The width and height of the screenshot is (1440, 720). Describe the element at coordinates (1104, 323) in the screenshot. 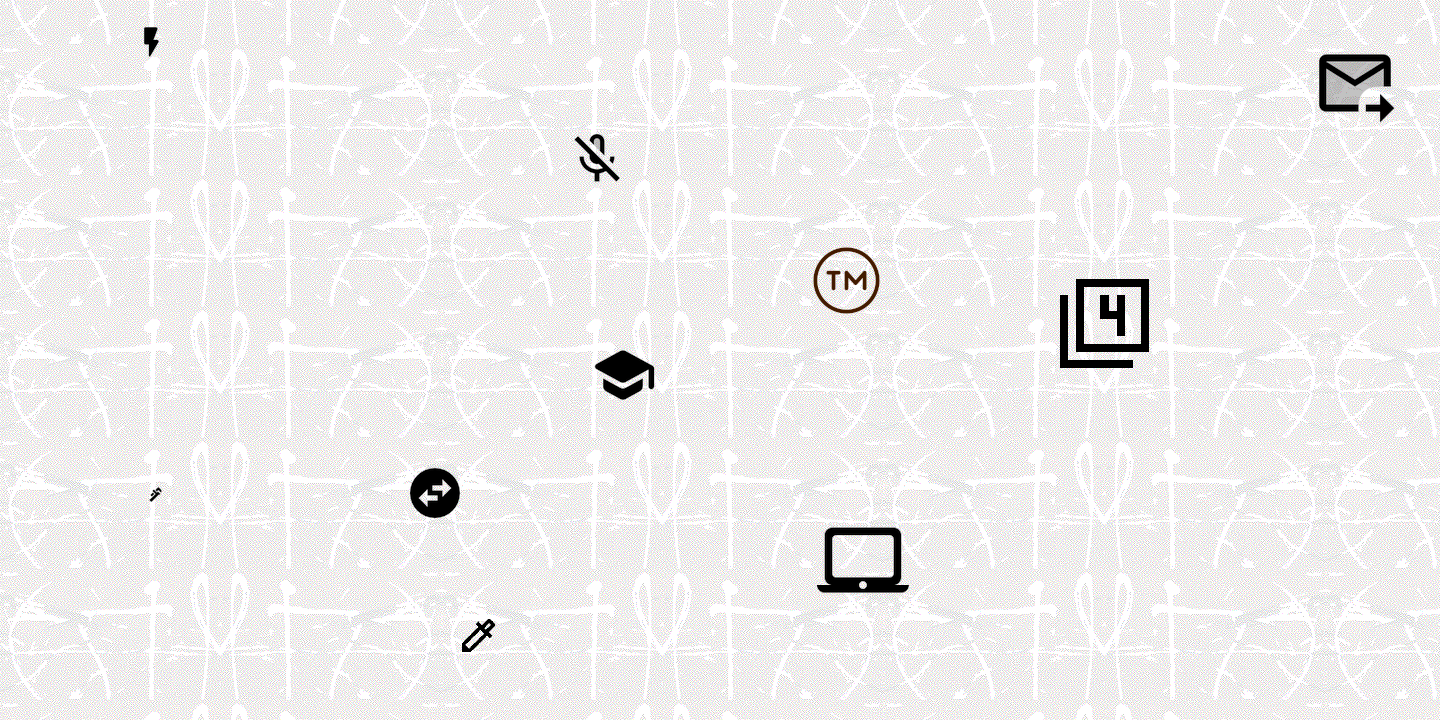

I see `select filter option 4` at that location.